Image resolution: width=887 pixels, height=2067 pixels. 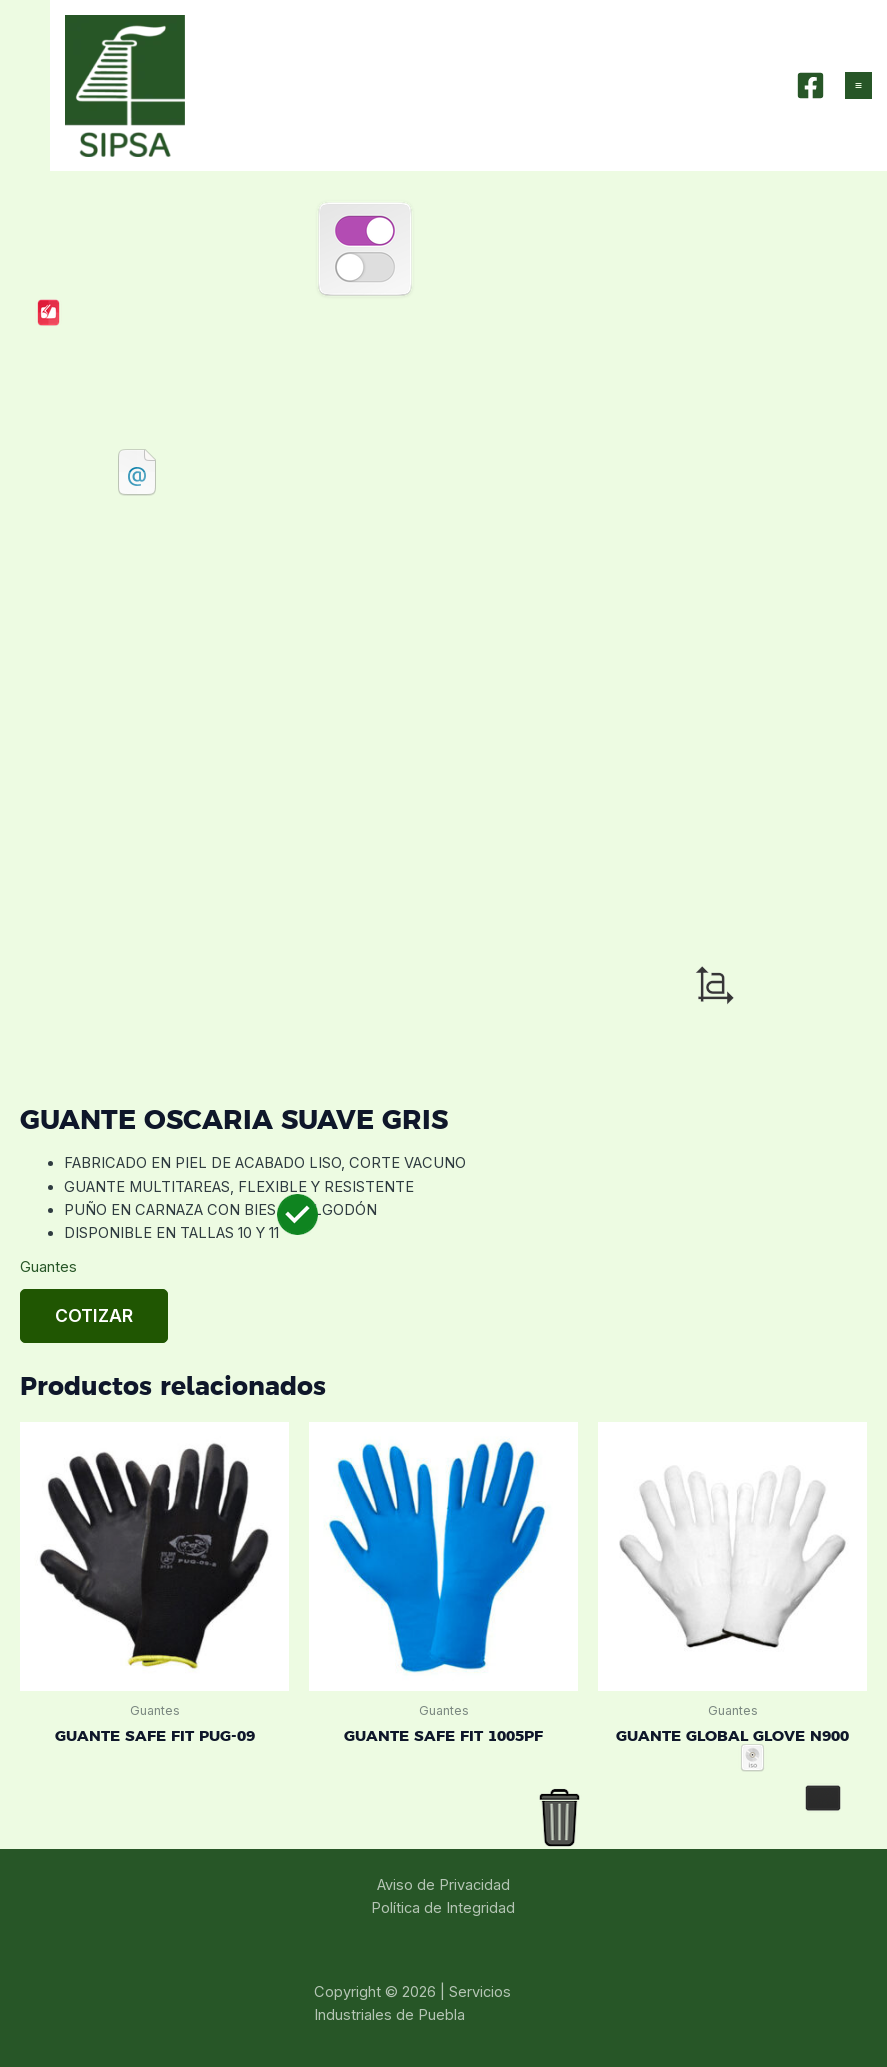 What do you see at coordinates (752, 1757) in the screenshot?
I see `a CD/DVD disc image file (.iso format)` at bounding box center [752, 1757].